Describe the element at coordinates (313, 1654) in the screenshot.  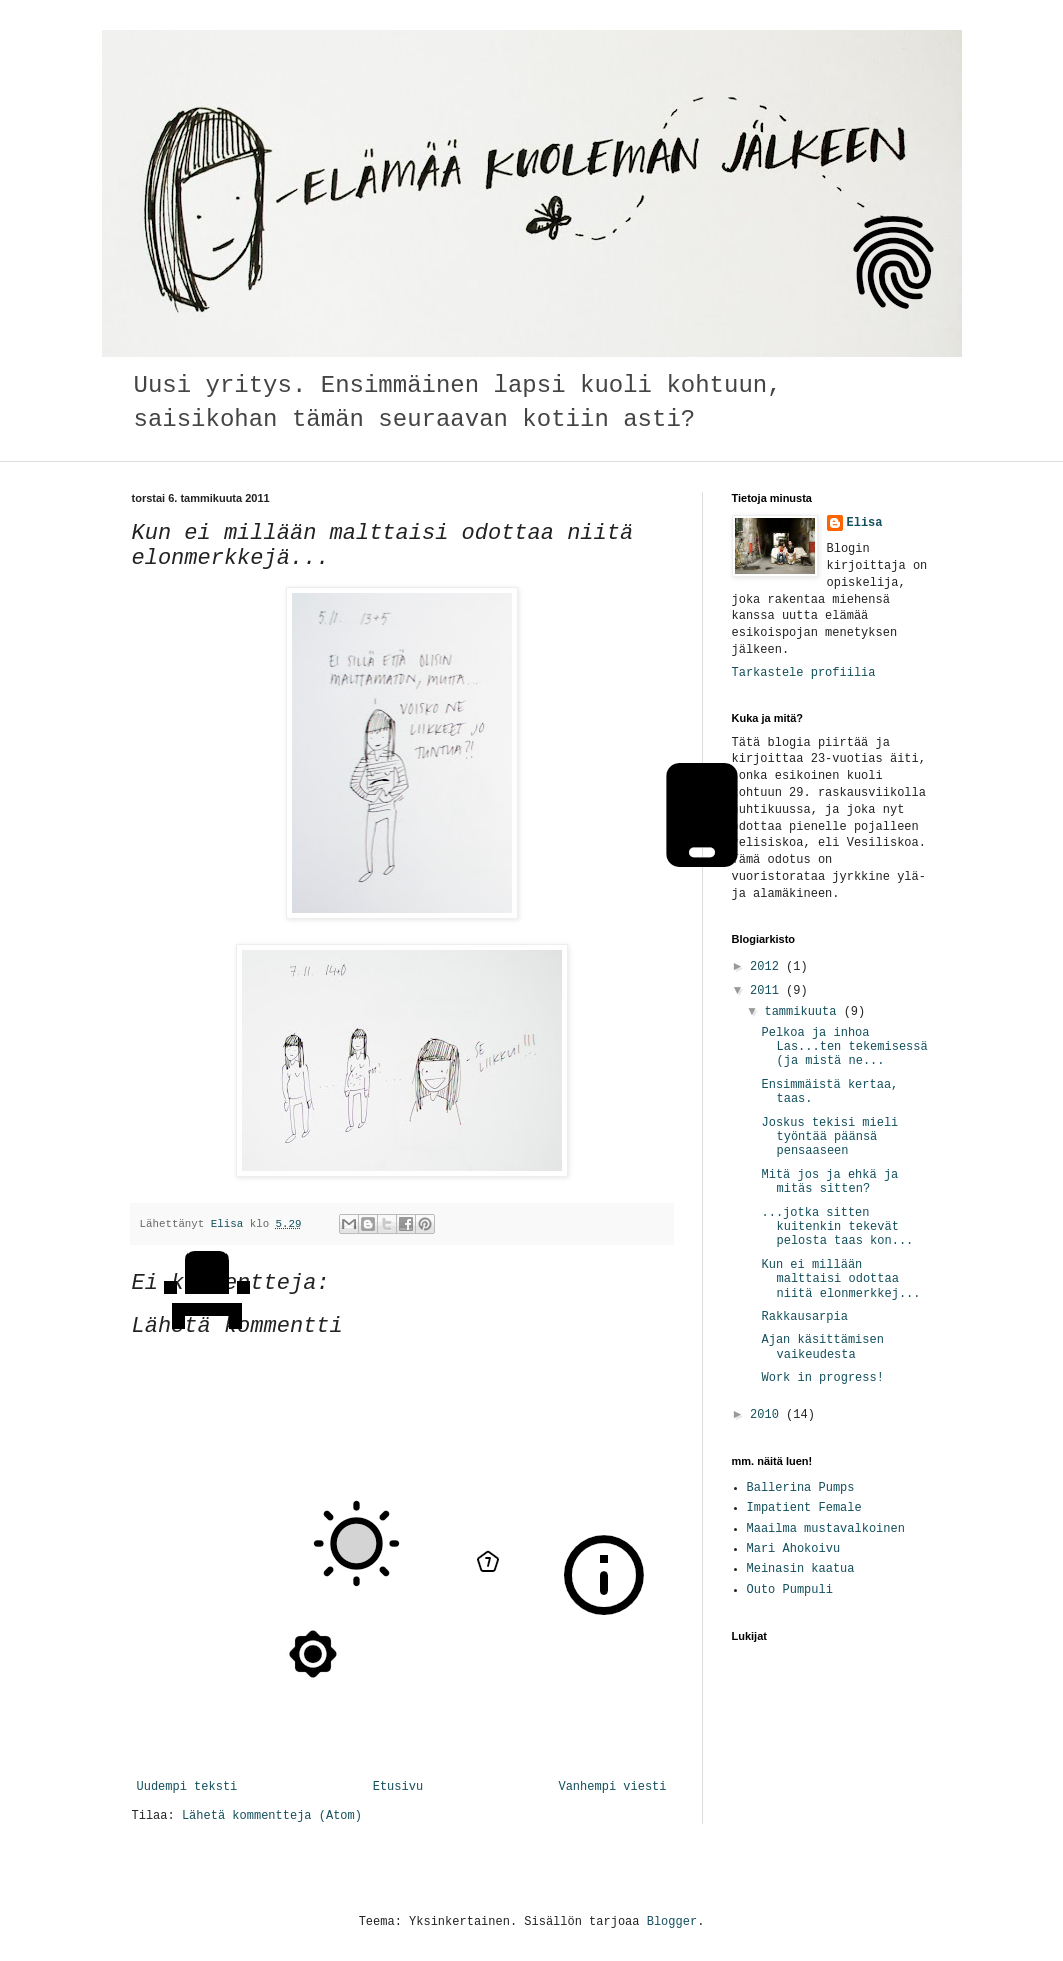
I see `increase screen brightness` at that location.